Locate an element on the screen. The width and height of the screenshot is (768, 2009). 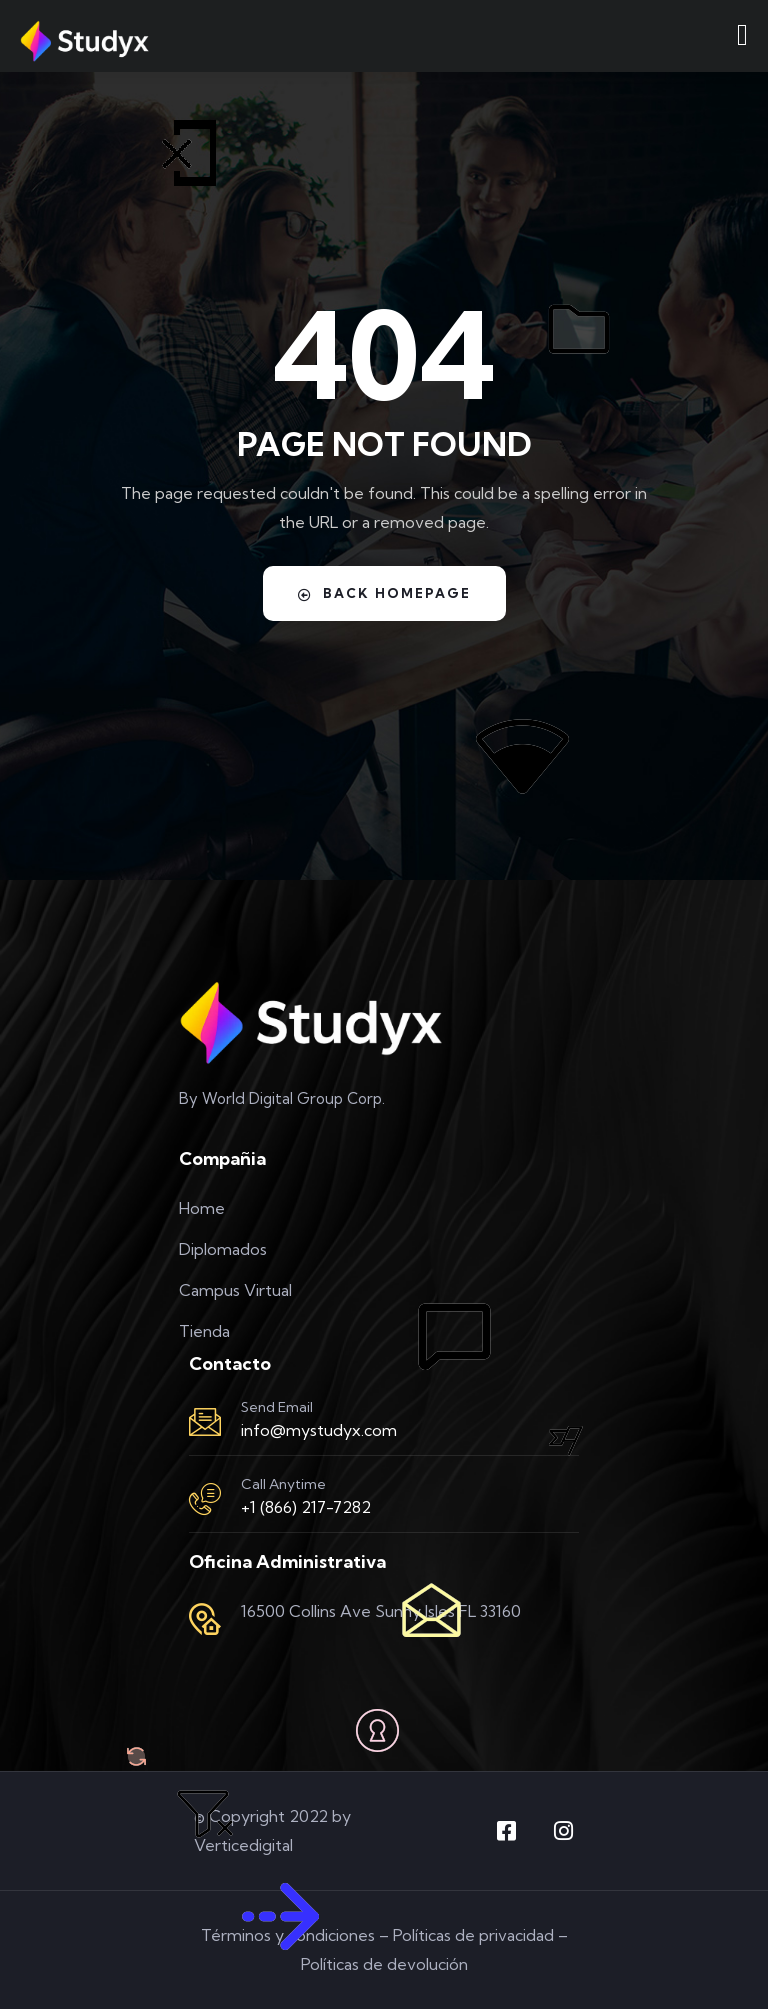
access security or privacy settings is located at coordinates (377, 1730).